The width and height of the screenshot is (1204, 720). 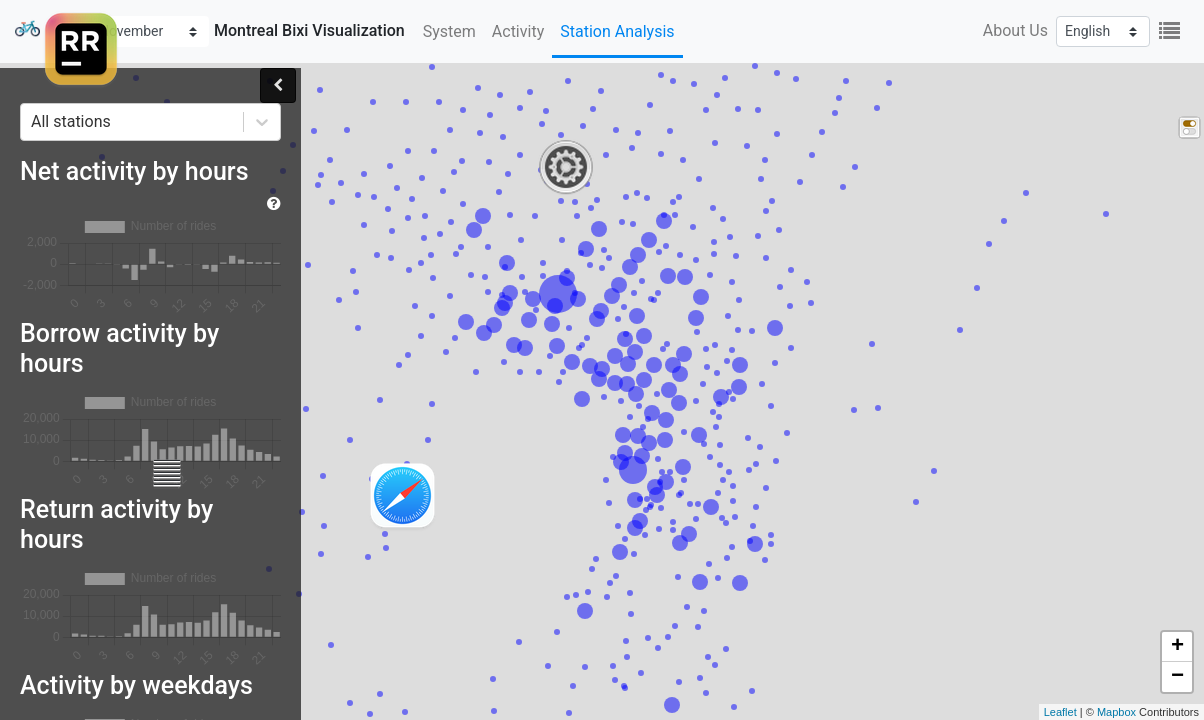 I want to click on justify text to fill the full width, so click(x=167, y=473).